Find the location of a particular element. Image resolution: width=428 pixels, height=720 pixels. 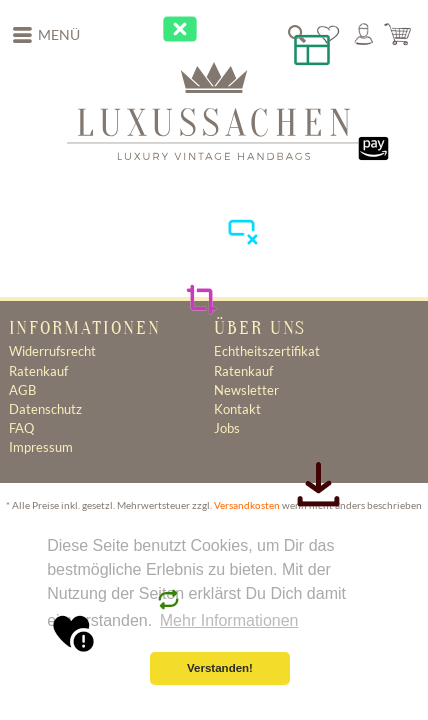

clear input field is located at coordinates (241, 228).